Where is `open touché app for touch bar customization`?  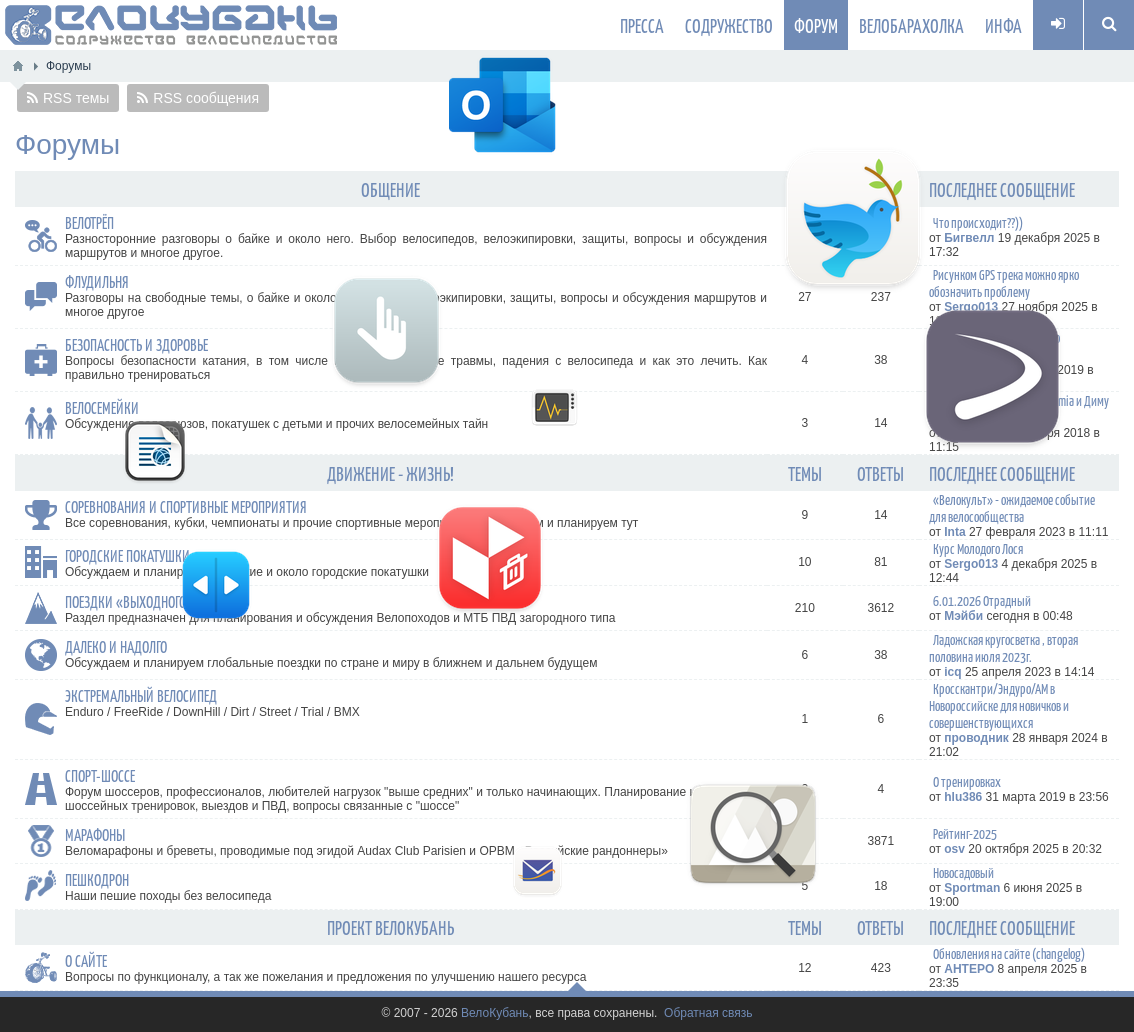 open touché app for touch bar customization is located at coordinates (386, 330).